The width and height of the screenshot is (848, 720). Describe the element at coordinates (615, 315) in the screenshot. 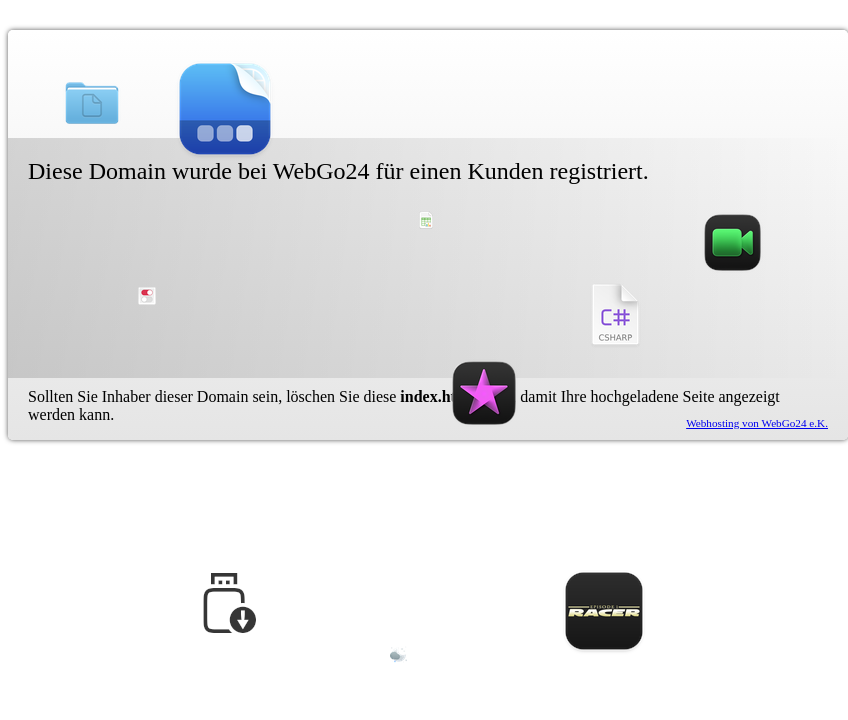

I see `a C# source code file` at that location.